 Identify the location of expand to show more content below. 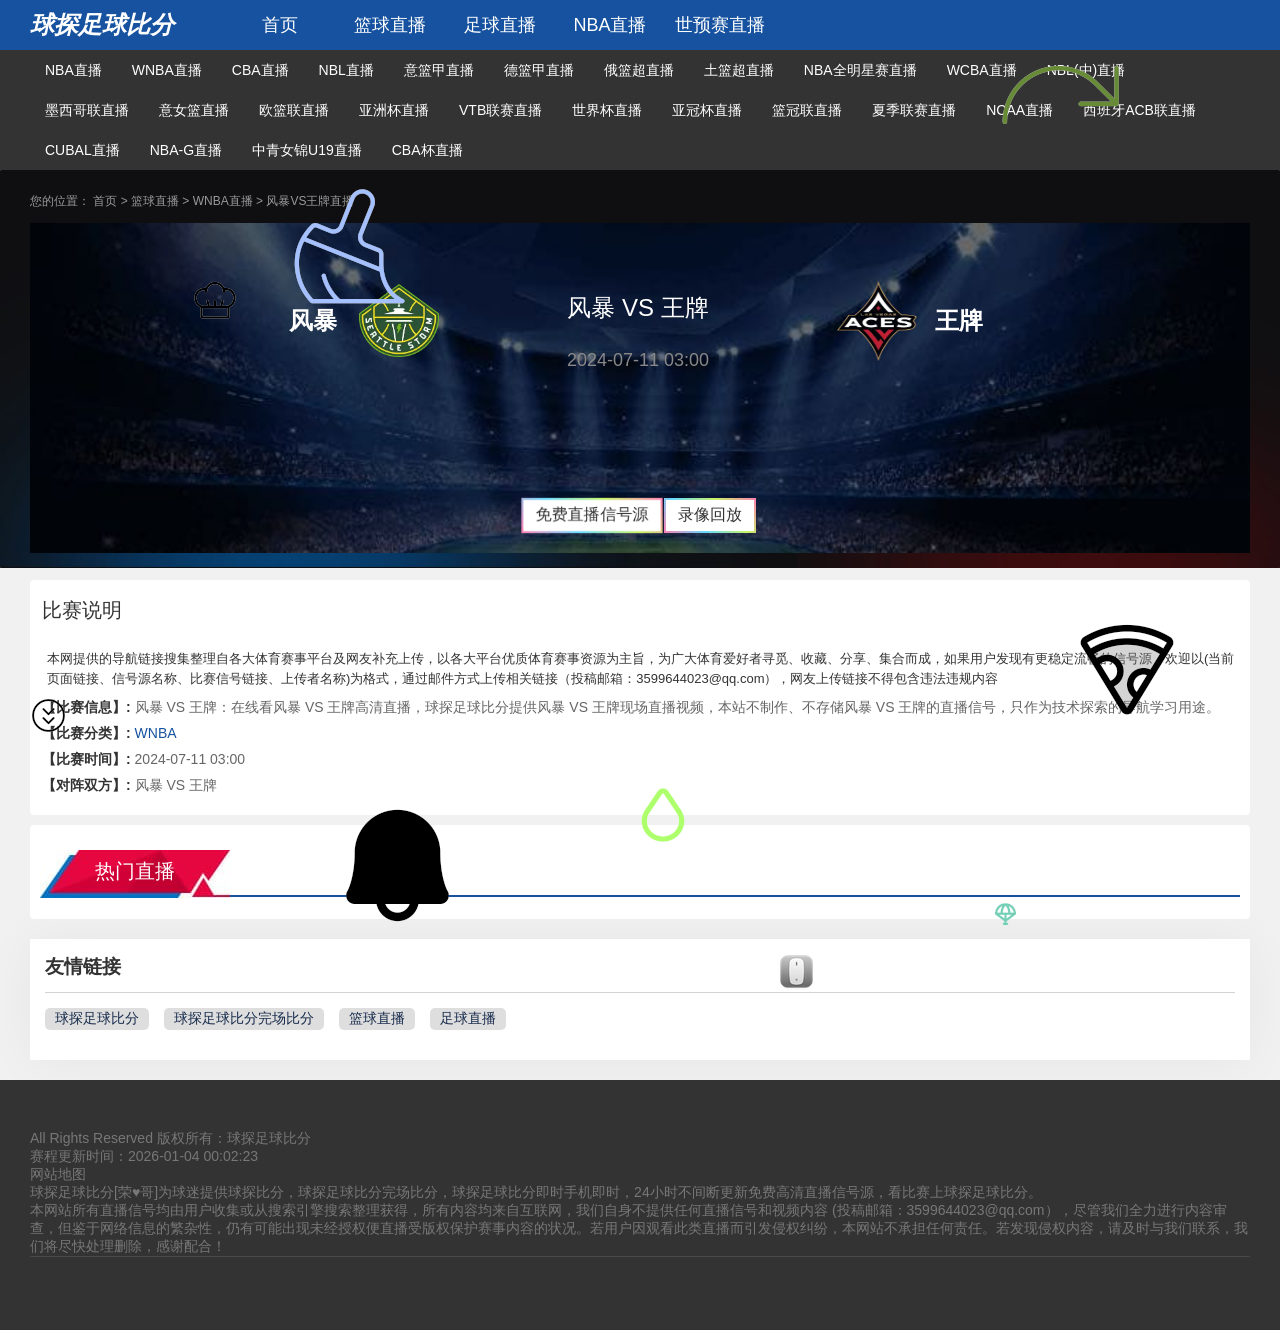
(48, 715).